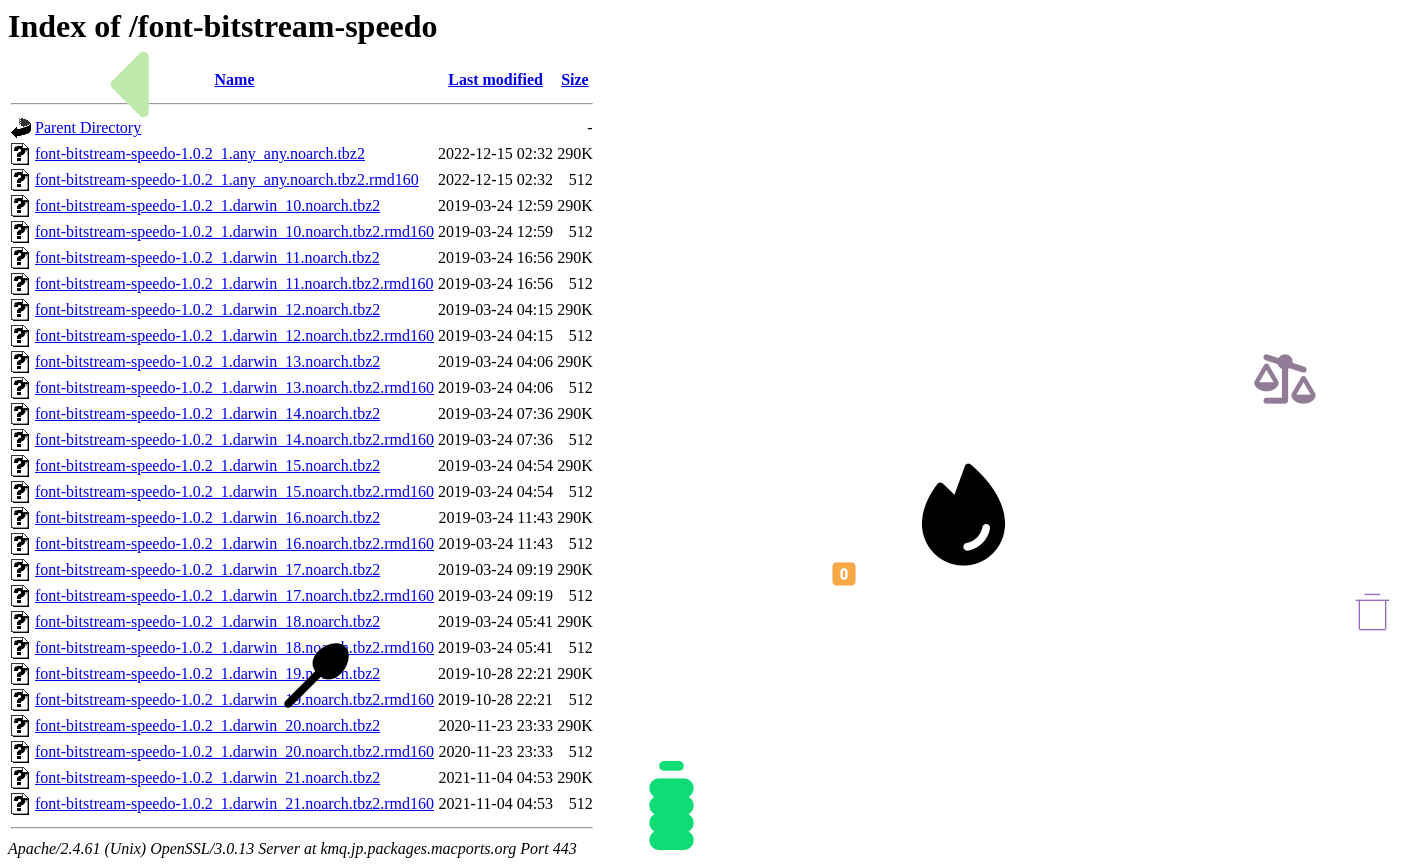 The width and height of the screenshot is (1408, 866). I want to click on track your water intake, so click(671, 805).